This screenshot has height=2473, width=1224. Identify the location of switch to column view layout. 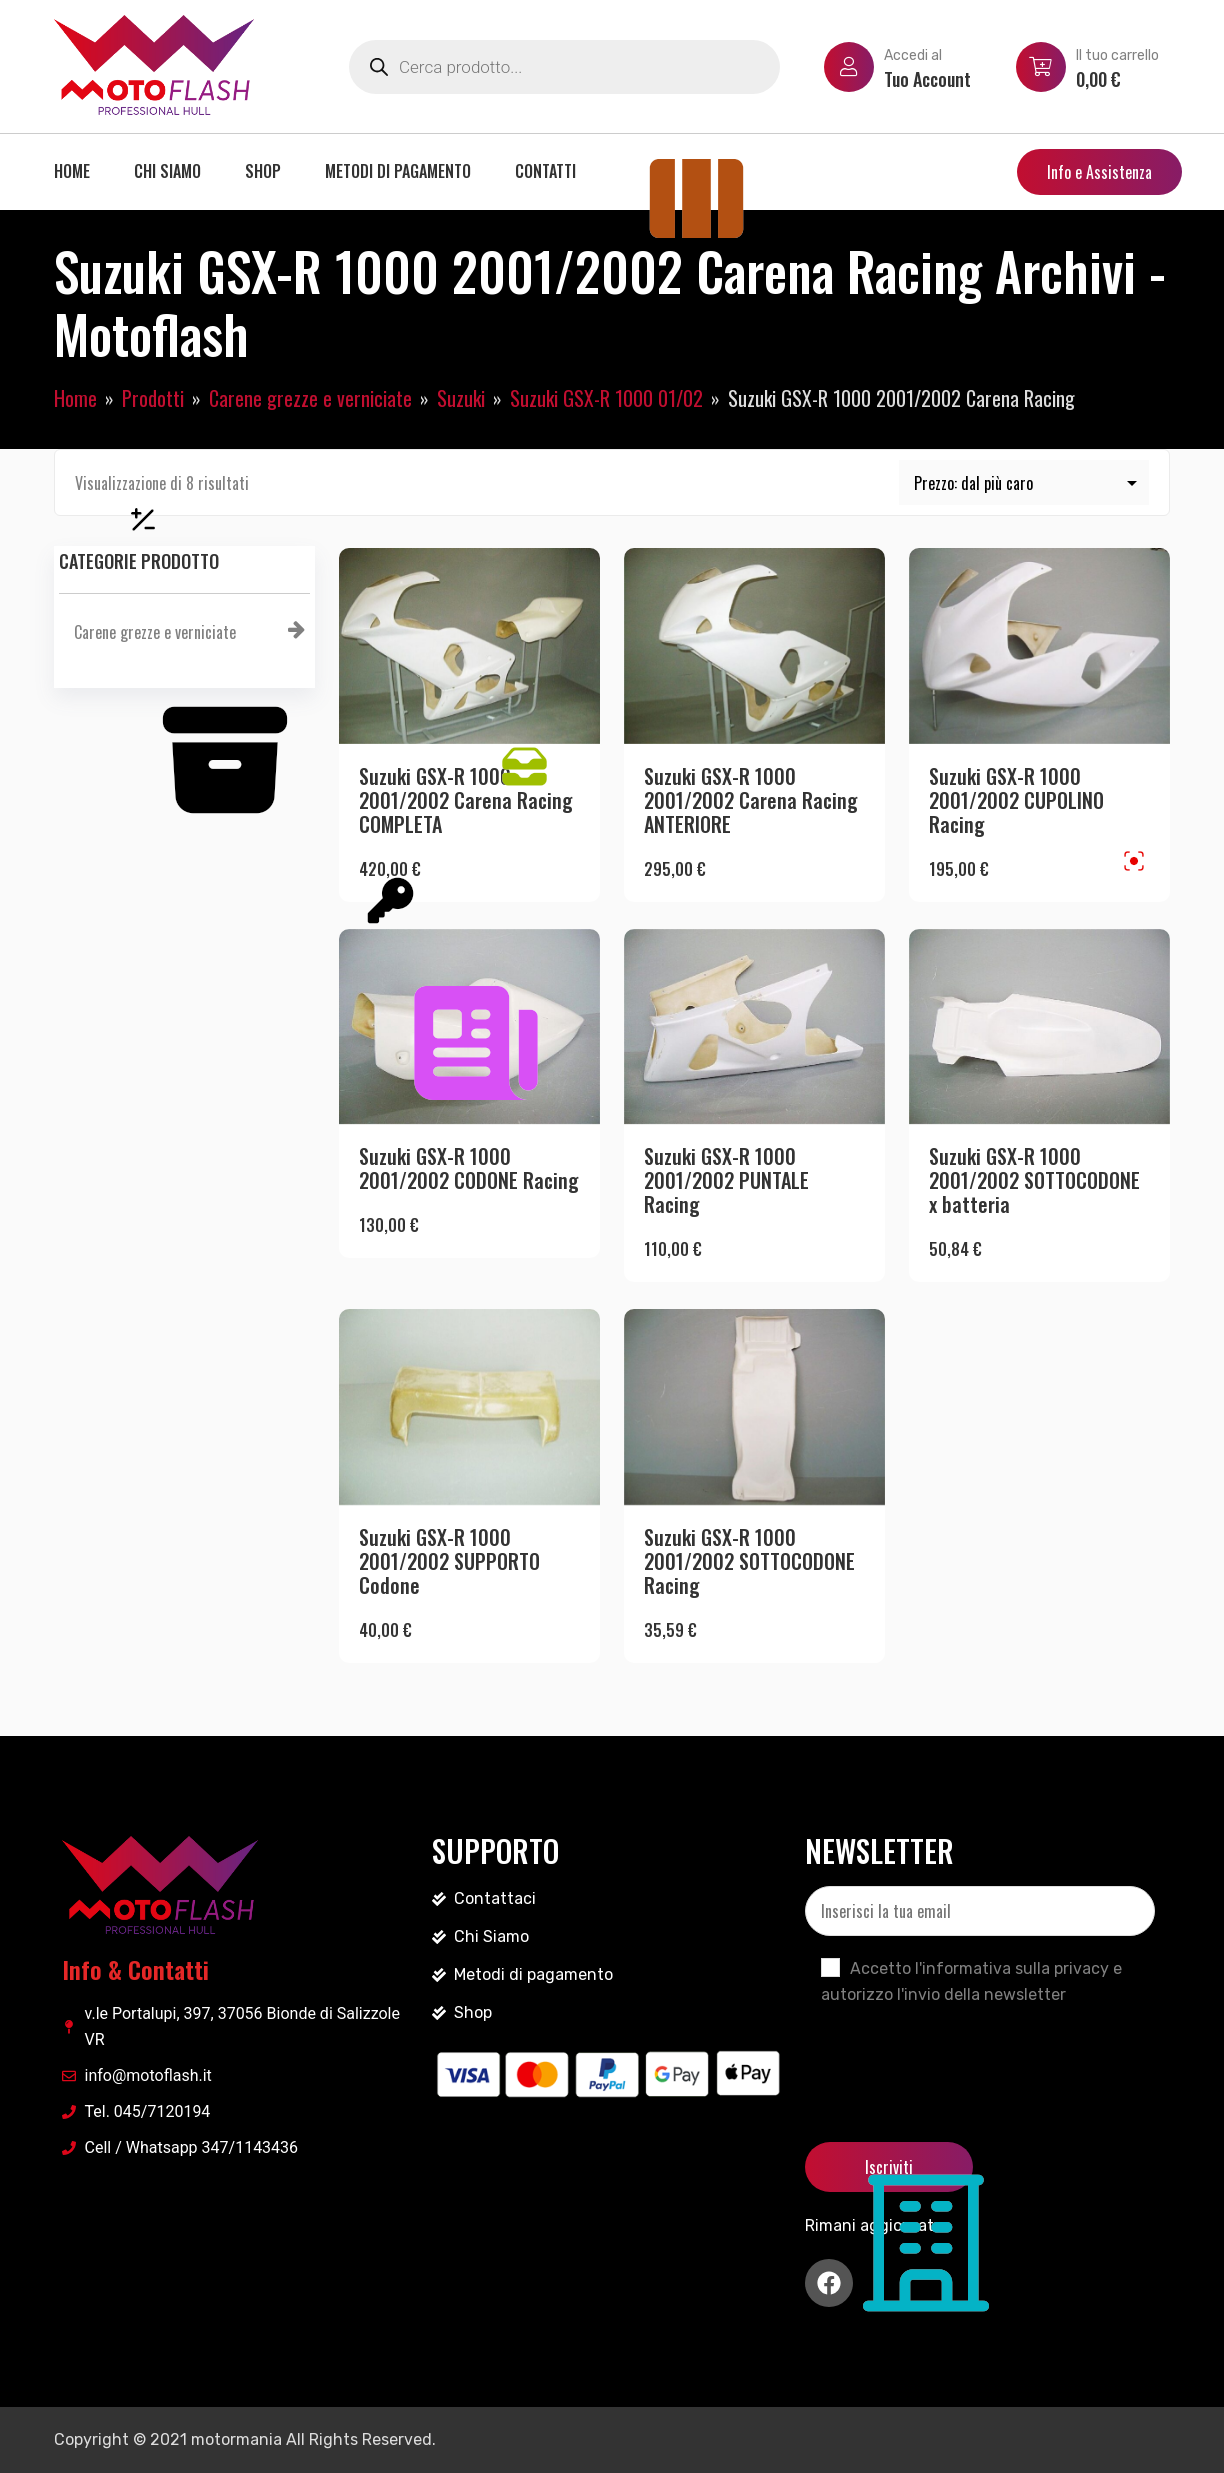
(696, 198).